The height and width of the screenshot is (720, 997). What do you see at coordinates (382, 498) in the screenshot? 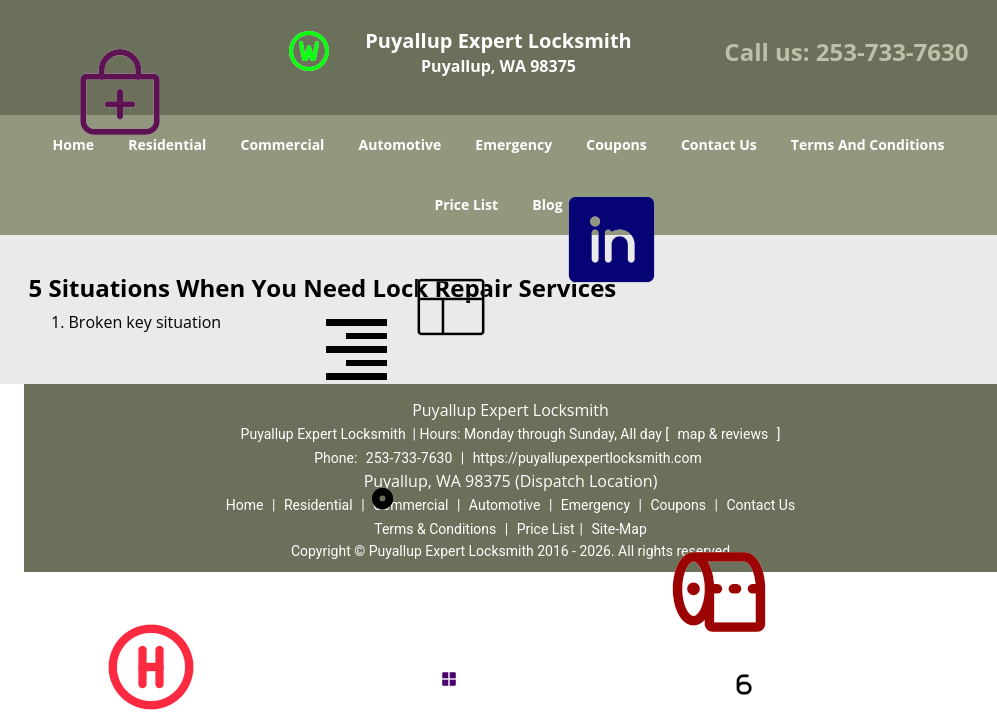
I see `indicates an unread notification or new item` at bounding box center [382, 498].